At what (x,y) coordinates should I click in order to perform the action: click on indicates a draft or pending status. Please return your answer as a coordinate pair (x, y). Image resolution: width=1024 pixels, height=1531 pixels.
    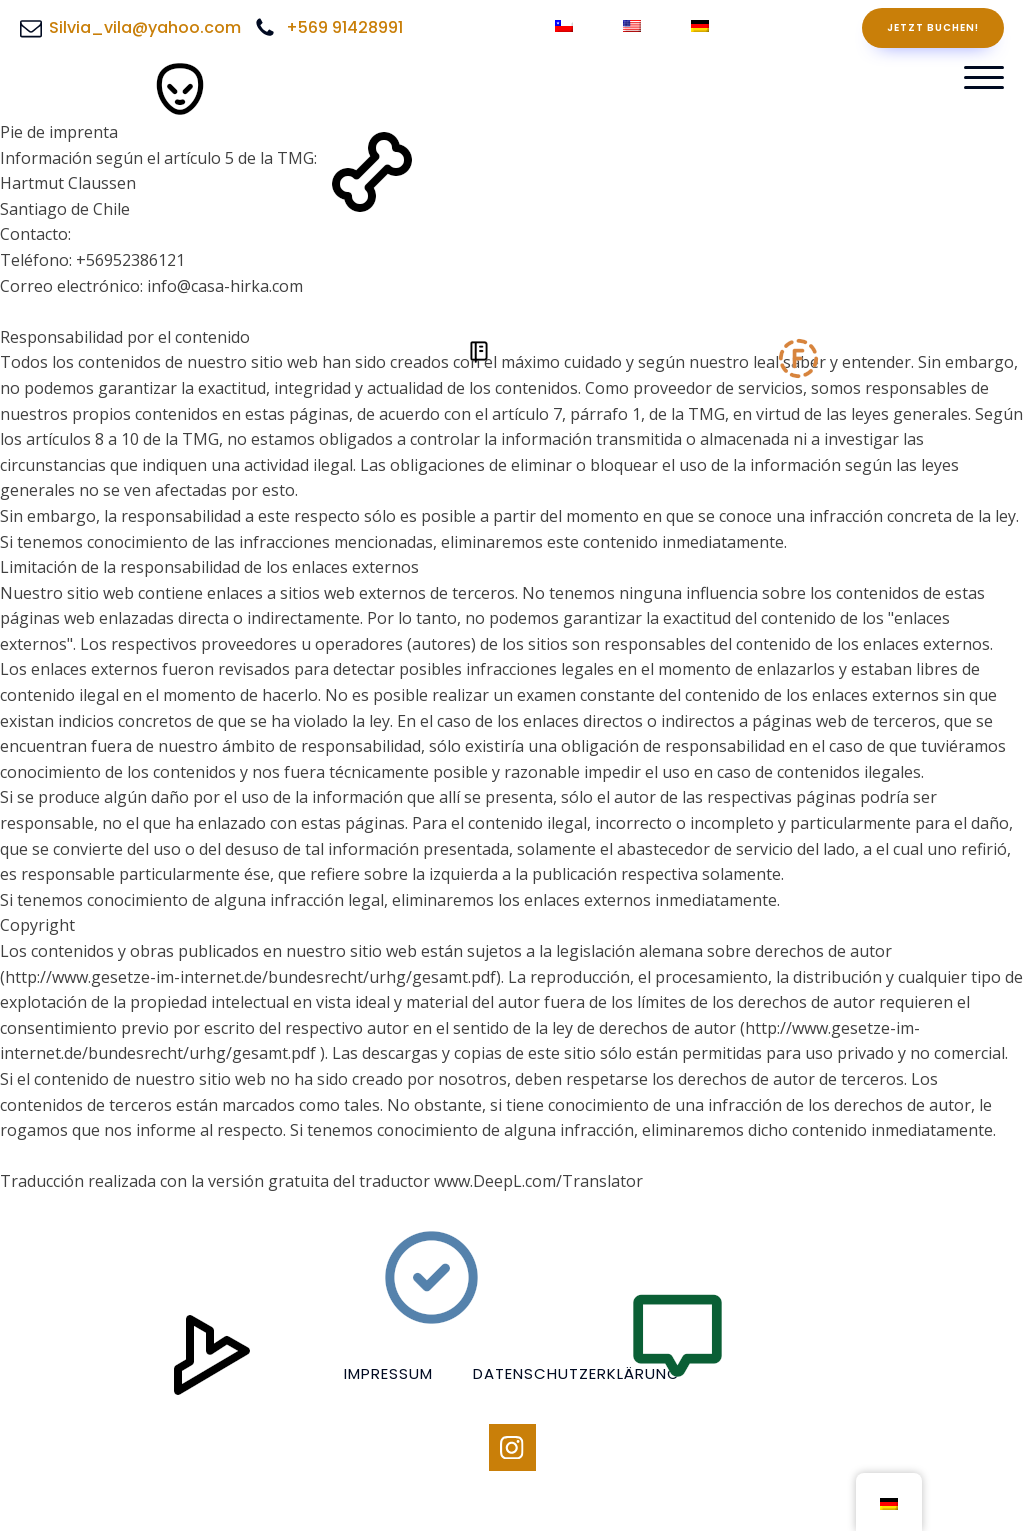
    Looking at the image, I should click on (798, 358).